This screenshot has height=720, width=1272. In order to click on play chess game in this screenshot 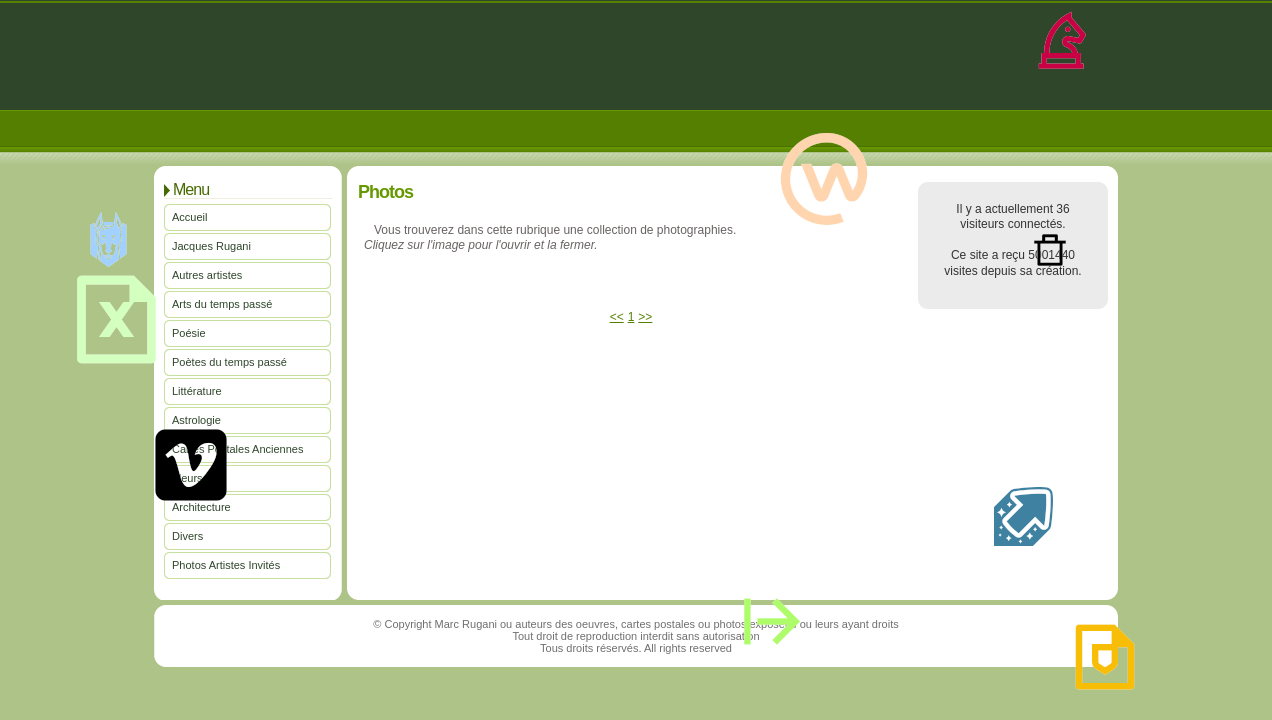, I will do `click(1062, 42)`.